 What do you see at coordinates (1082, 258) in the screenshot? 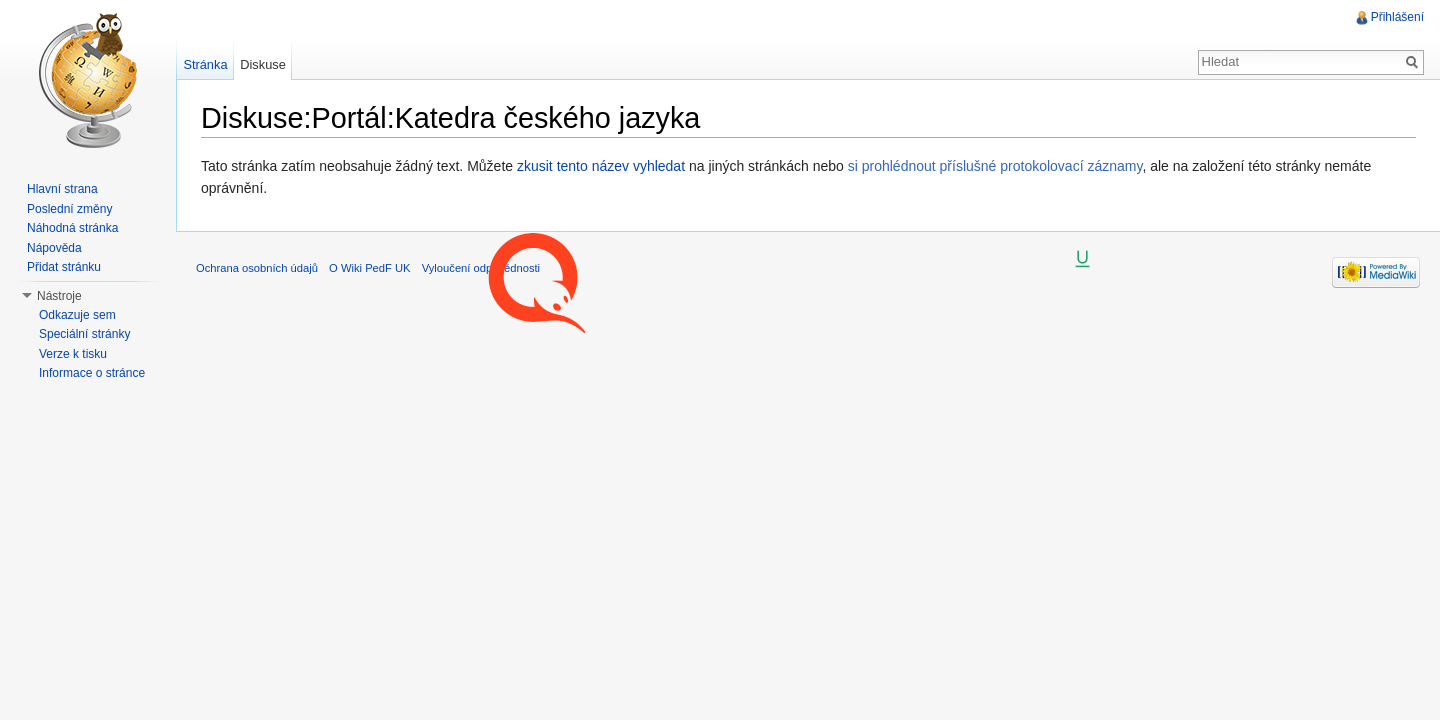
I see `apply underline formatting to selected text` at bounding box center [1082, 258].